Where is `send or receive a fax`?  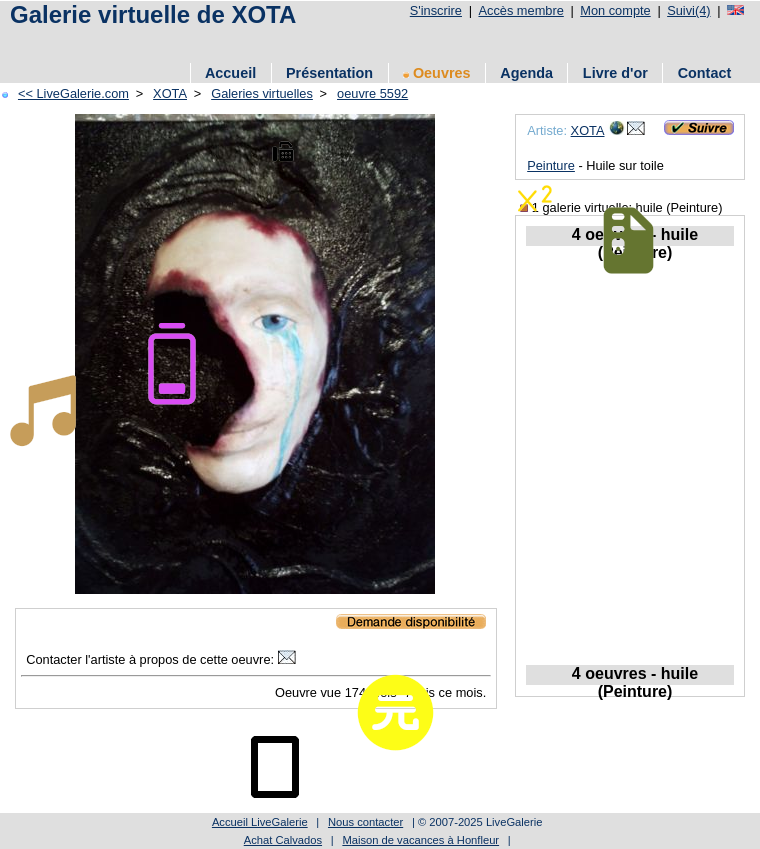 send or receive a fax is located at coordinates (283, 152).